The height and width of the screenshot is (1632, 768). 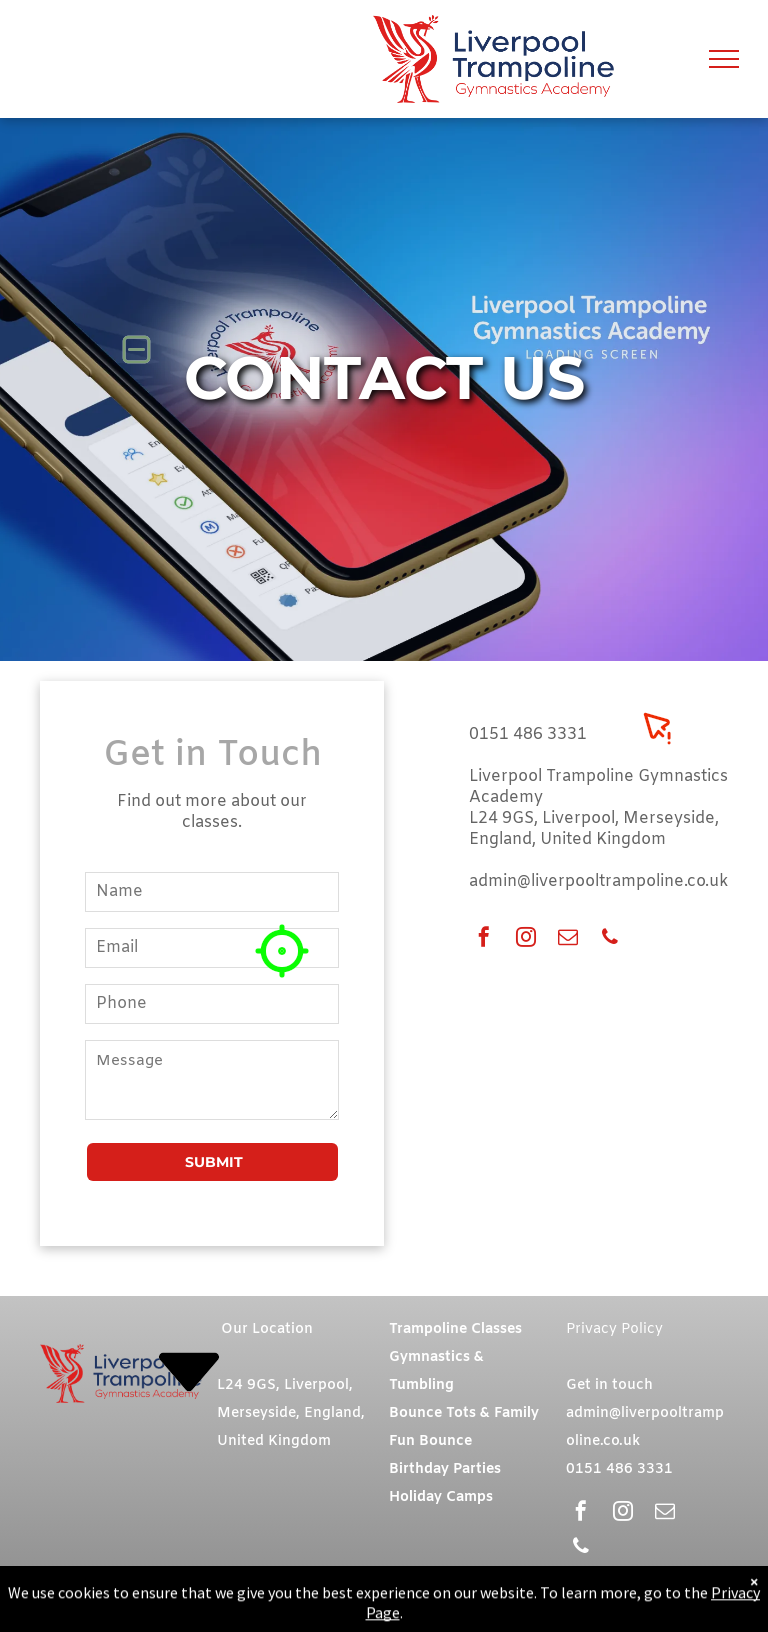 I want to click on flat dry laundry care instruction, so click(x=136, y=349).